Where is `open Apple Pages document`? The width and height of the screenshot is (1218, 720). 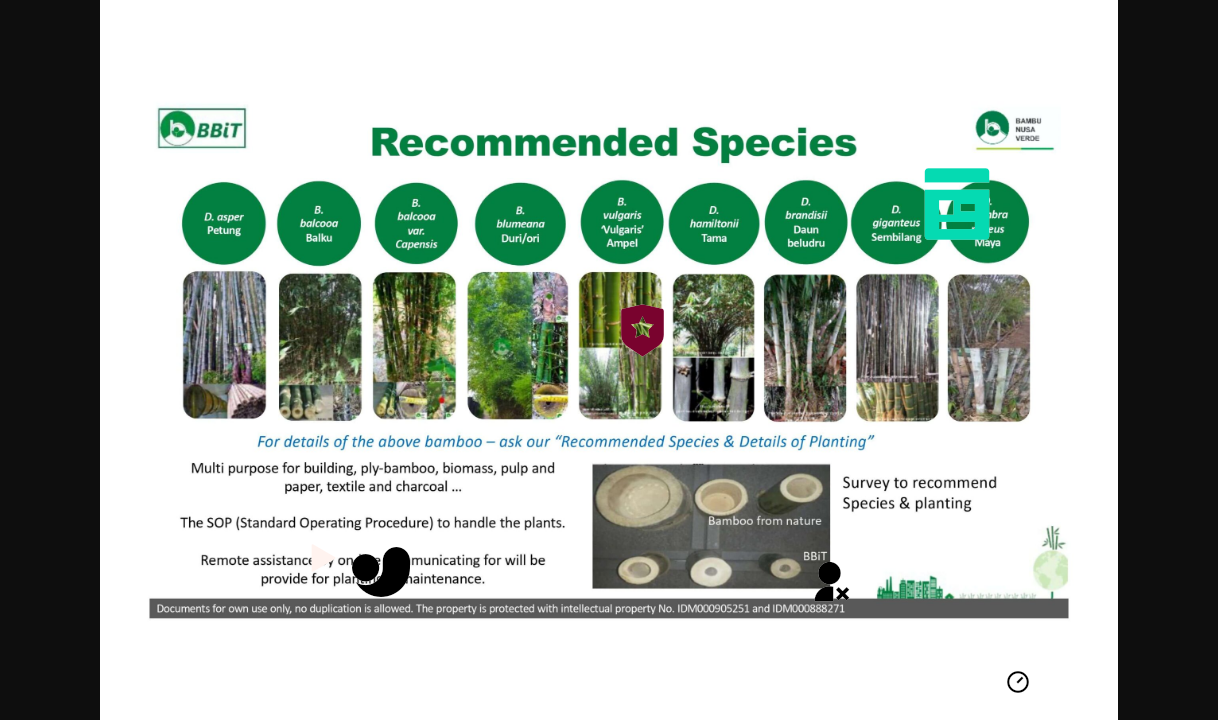 open Apple Pages document is located at coordinates (957, 204).